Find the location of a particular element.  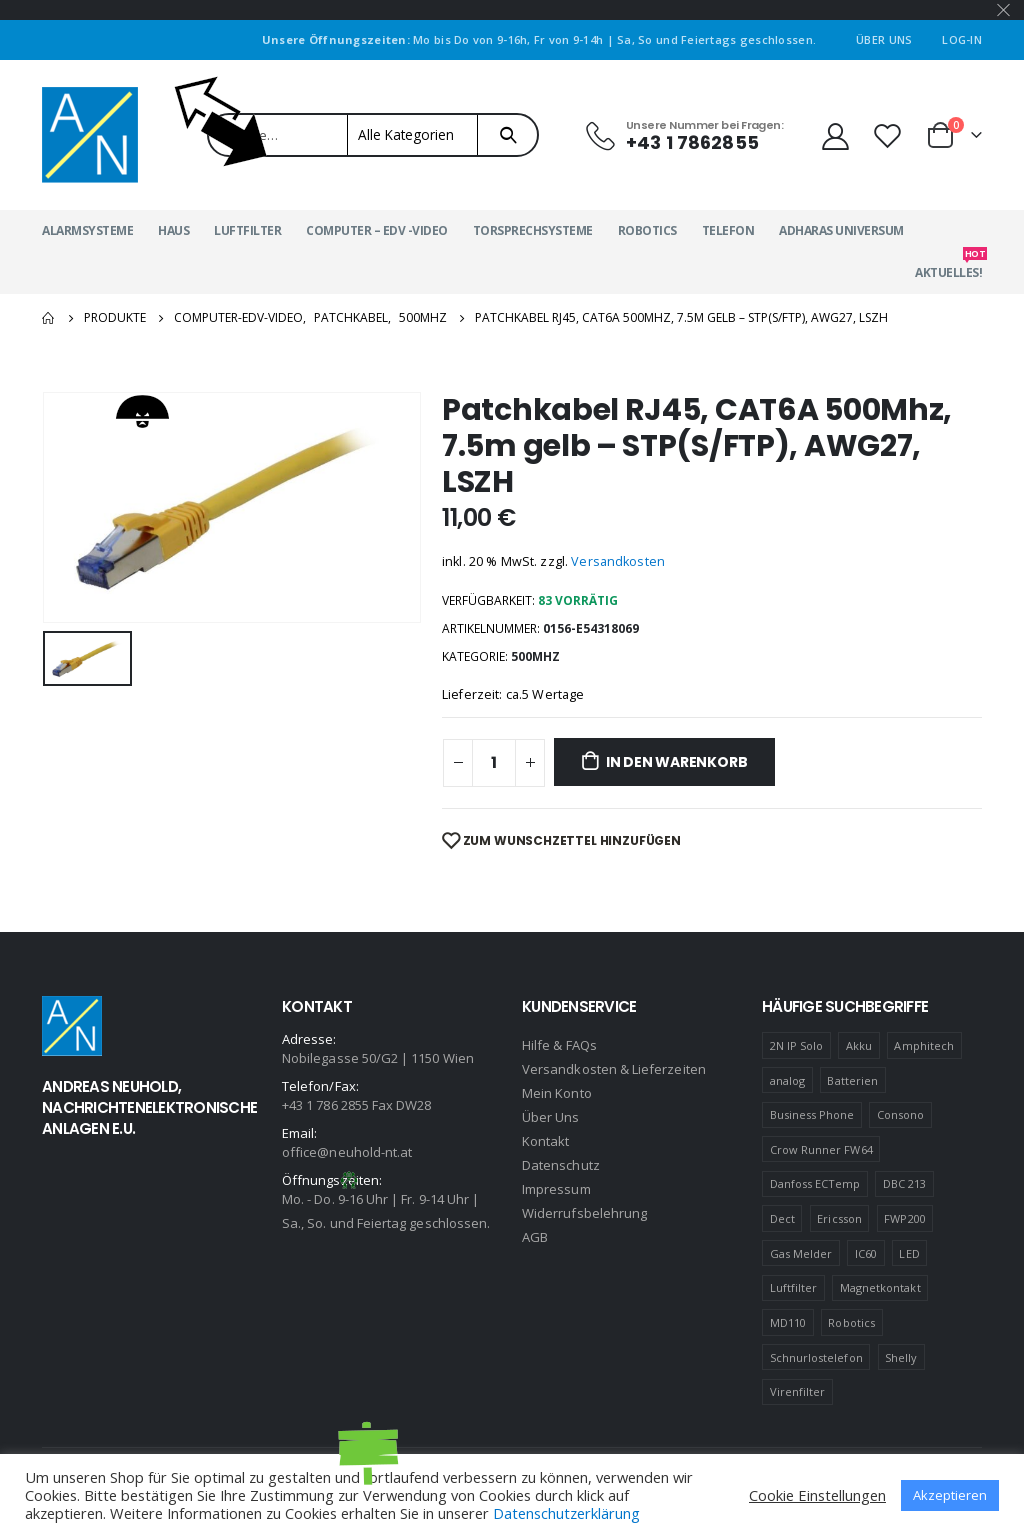

select knight or armored character class is located at coordinates (142, 412).